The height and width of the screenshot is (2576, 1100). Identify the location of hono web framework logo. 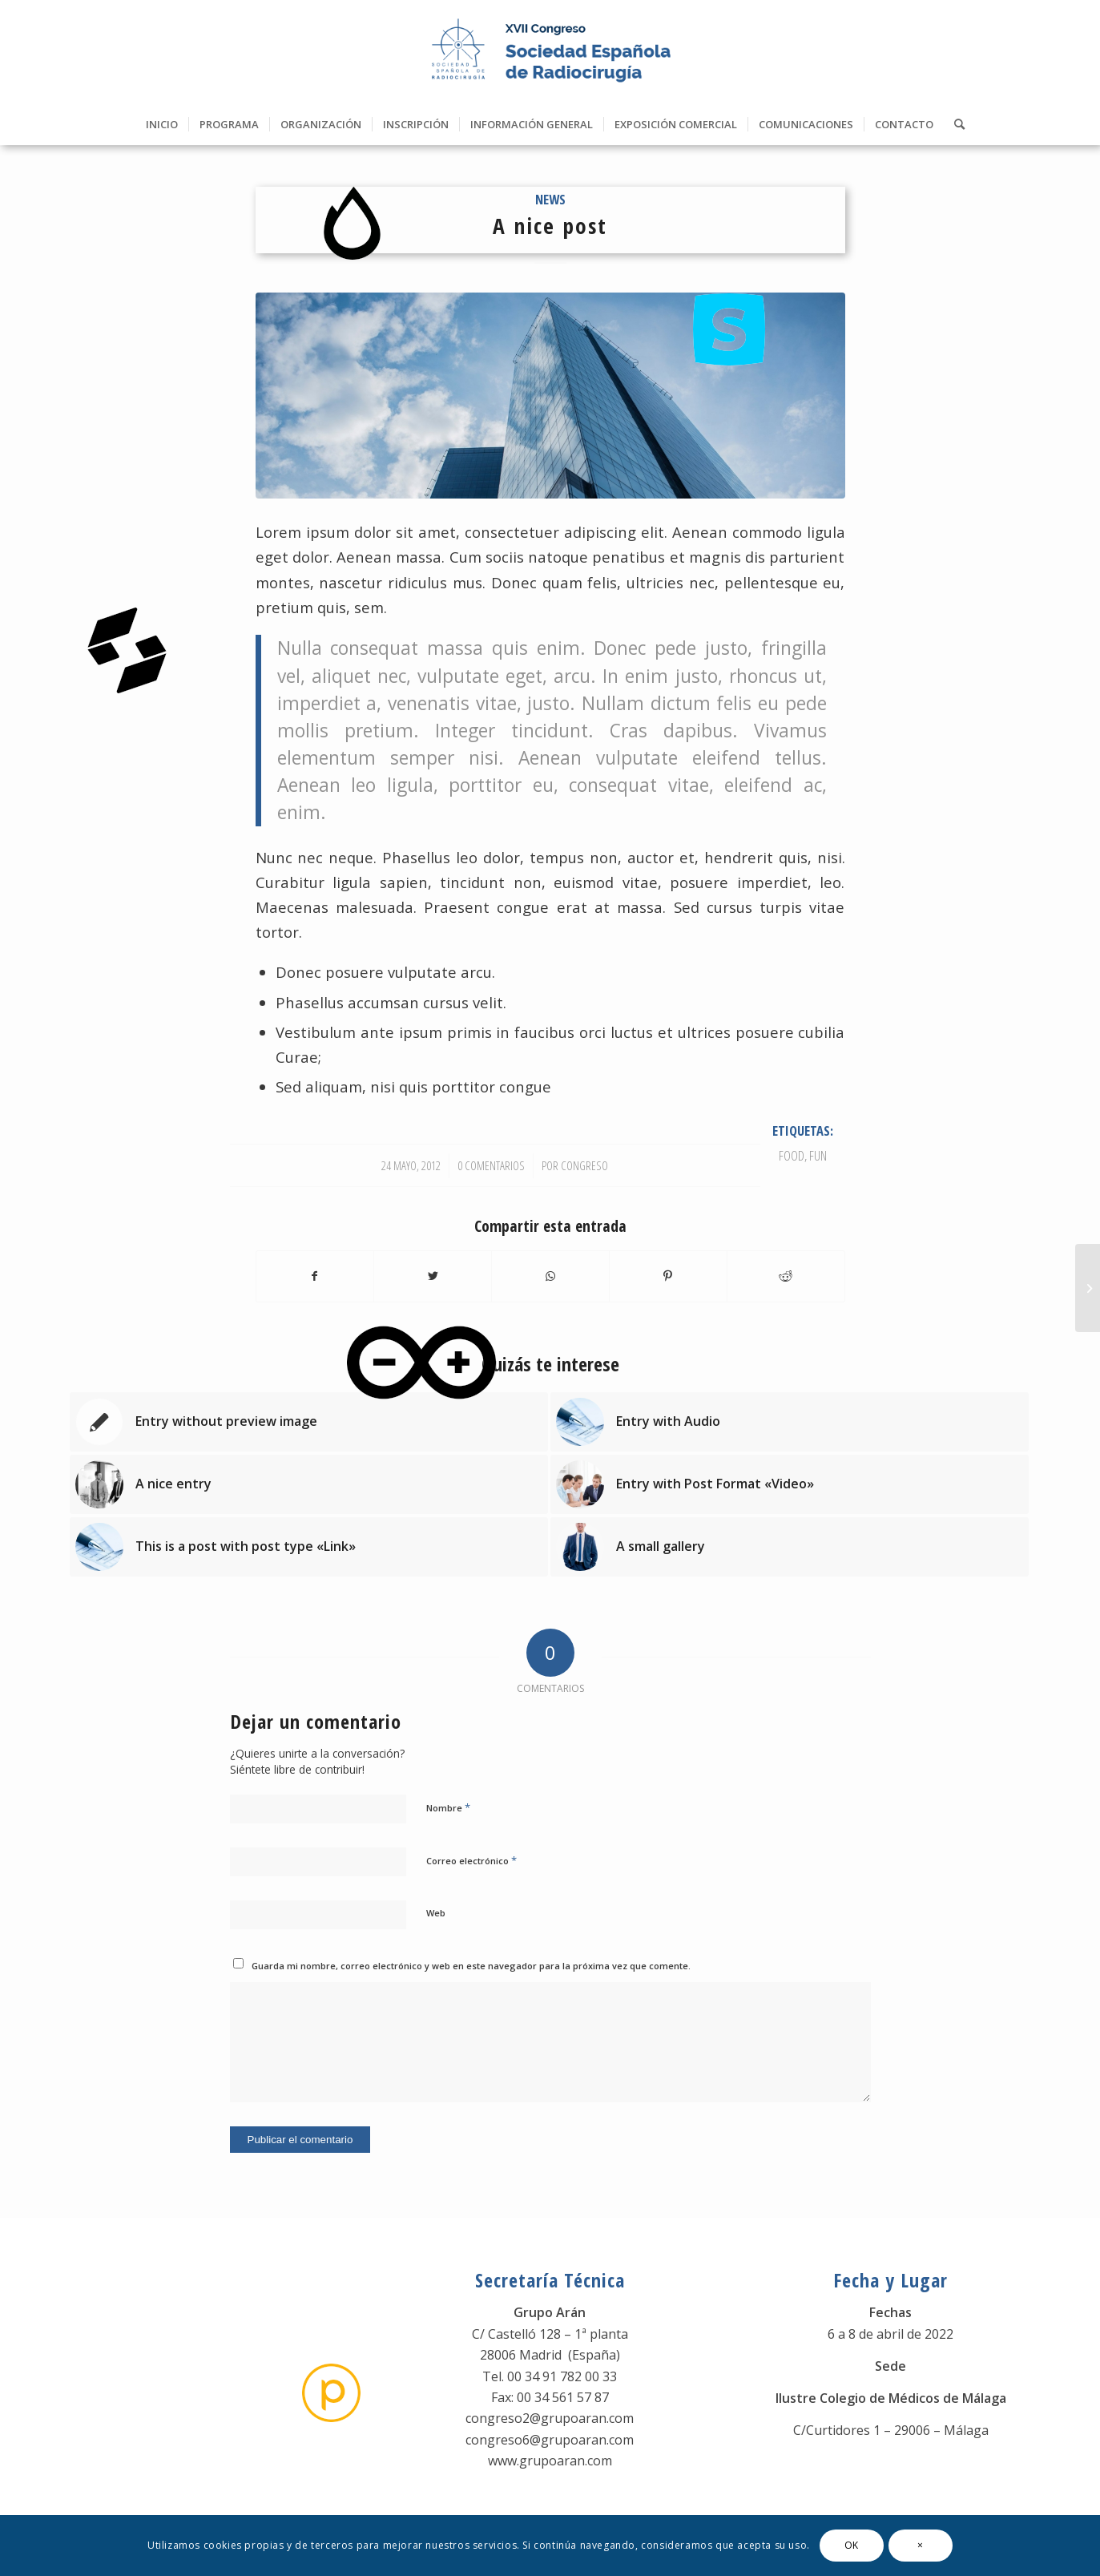
(352, 223).